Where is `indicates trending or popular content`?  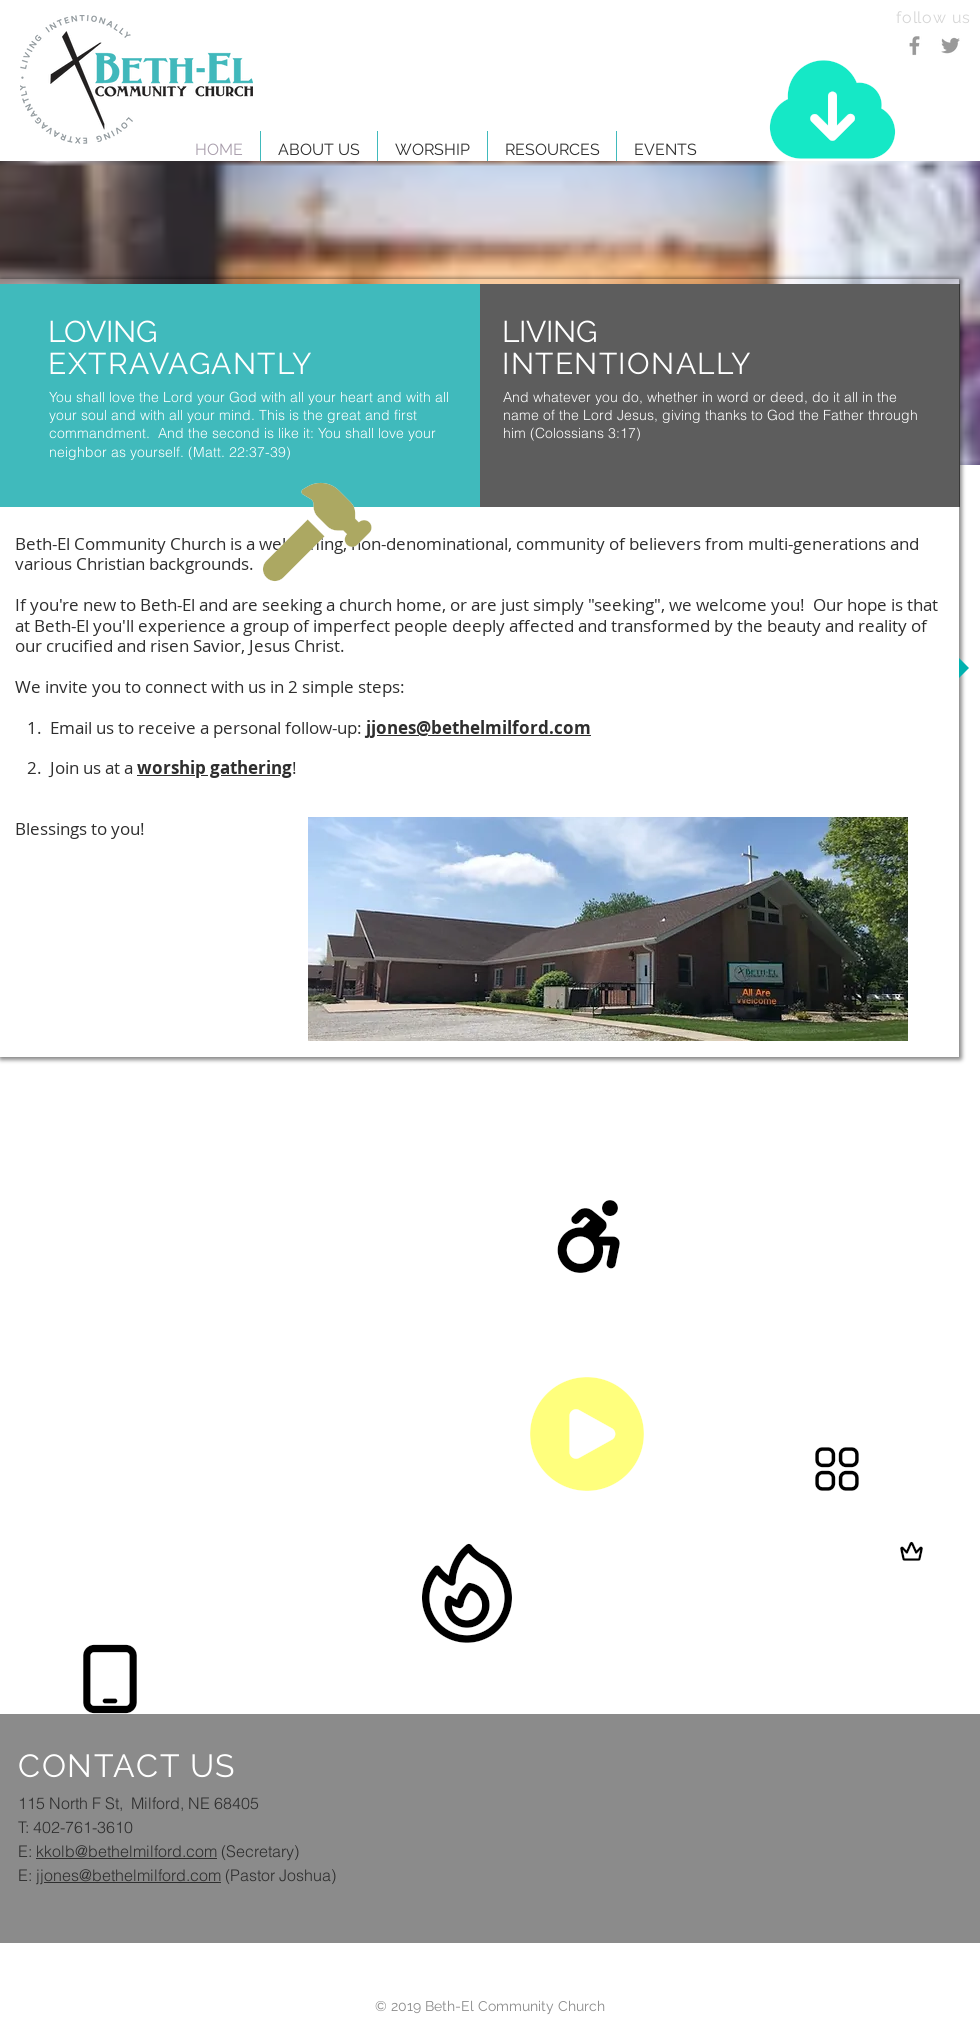 indicates trending or popular content is located at coordinates (467, 1594).